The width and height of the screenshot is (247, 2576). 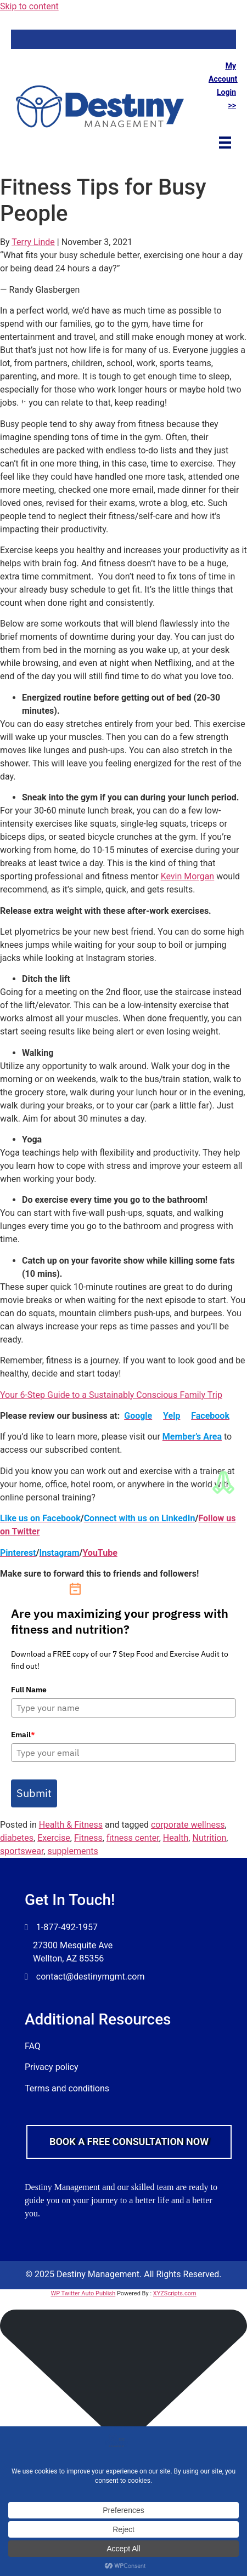 What do you see at coordinates (75, 1589) in the screenshot?
I see `remove an event from calendar` at bounding box center [75, 1589].